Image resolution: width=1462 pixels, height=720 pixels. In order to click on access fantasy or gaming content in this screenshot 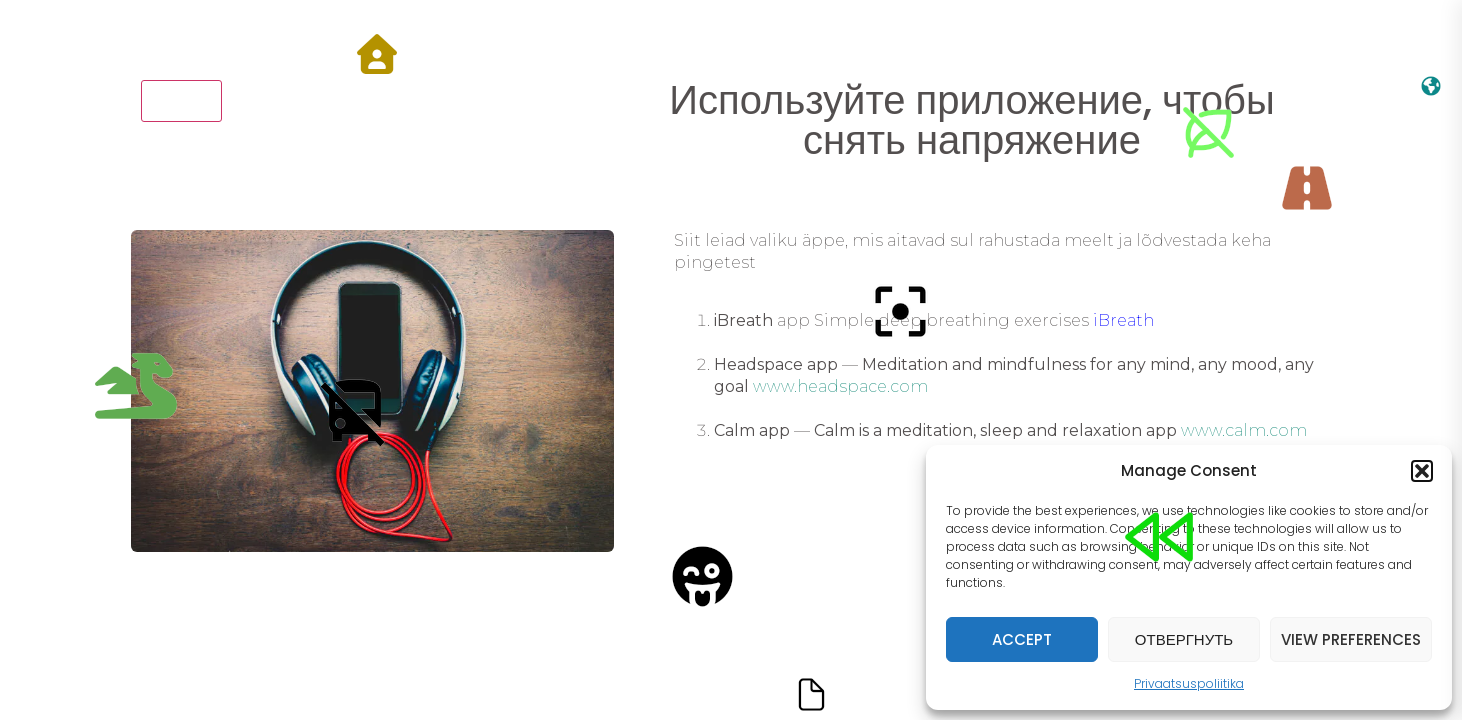, I will do `click(136, 386)`.